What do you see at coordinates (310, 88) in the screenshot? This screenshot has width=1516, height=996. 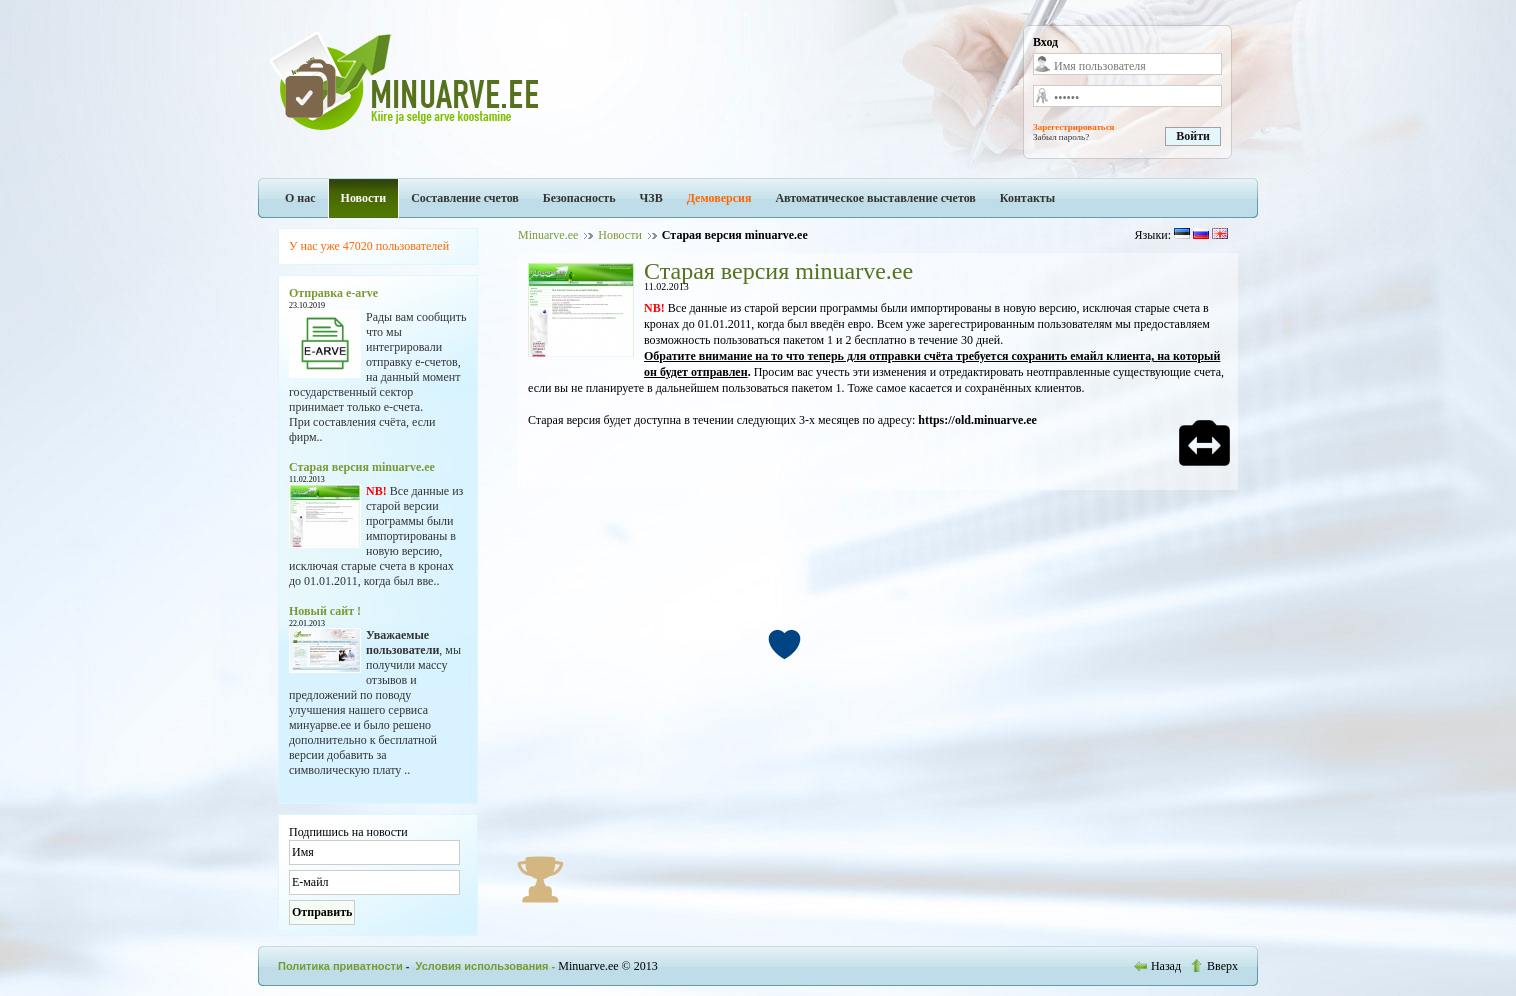 I see `mark task or document as complete` at bounding box center [310, 88].